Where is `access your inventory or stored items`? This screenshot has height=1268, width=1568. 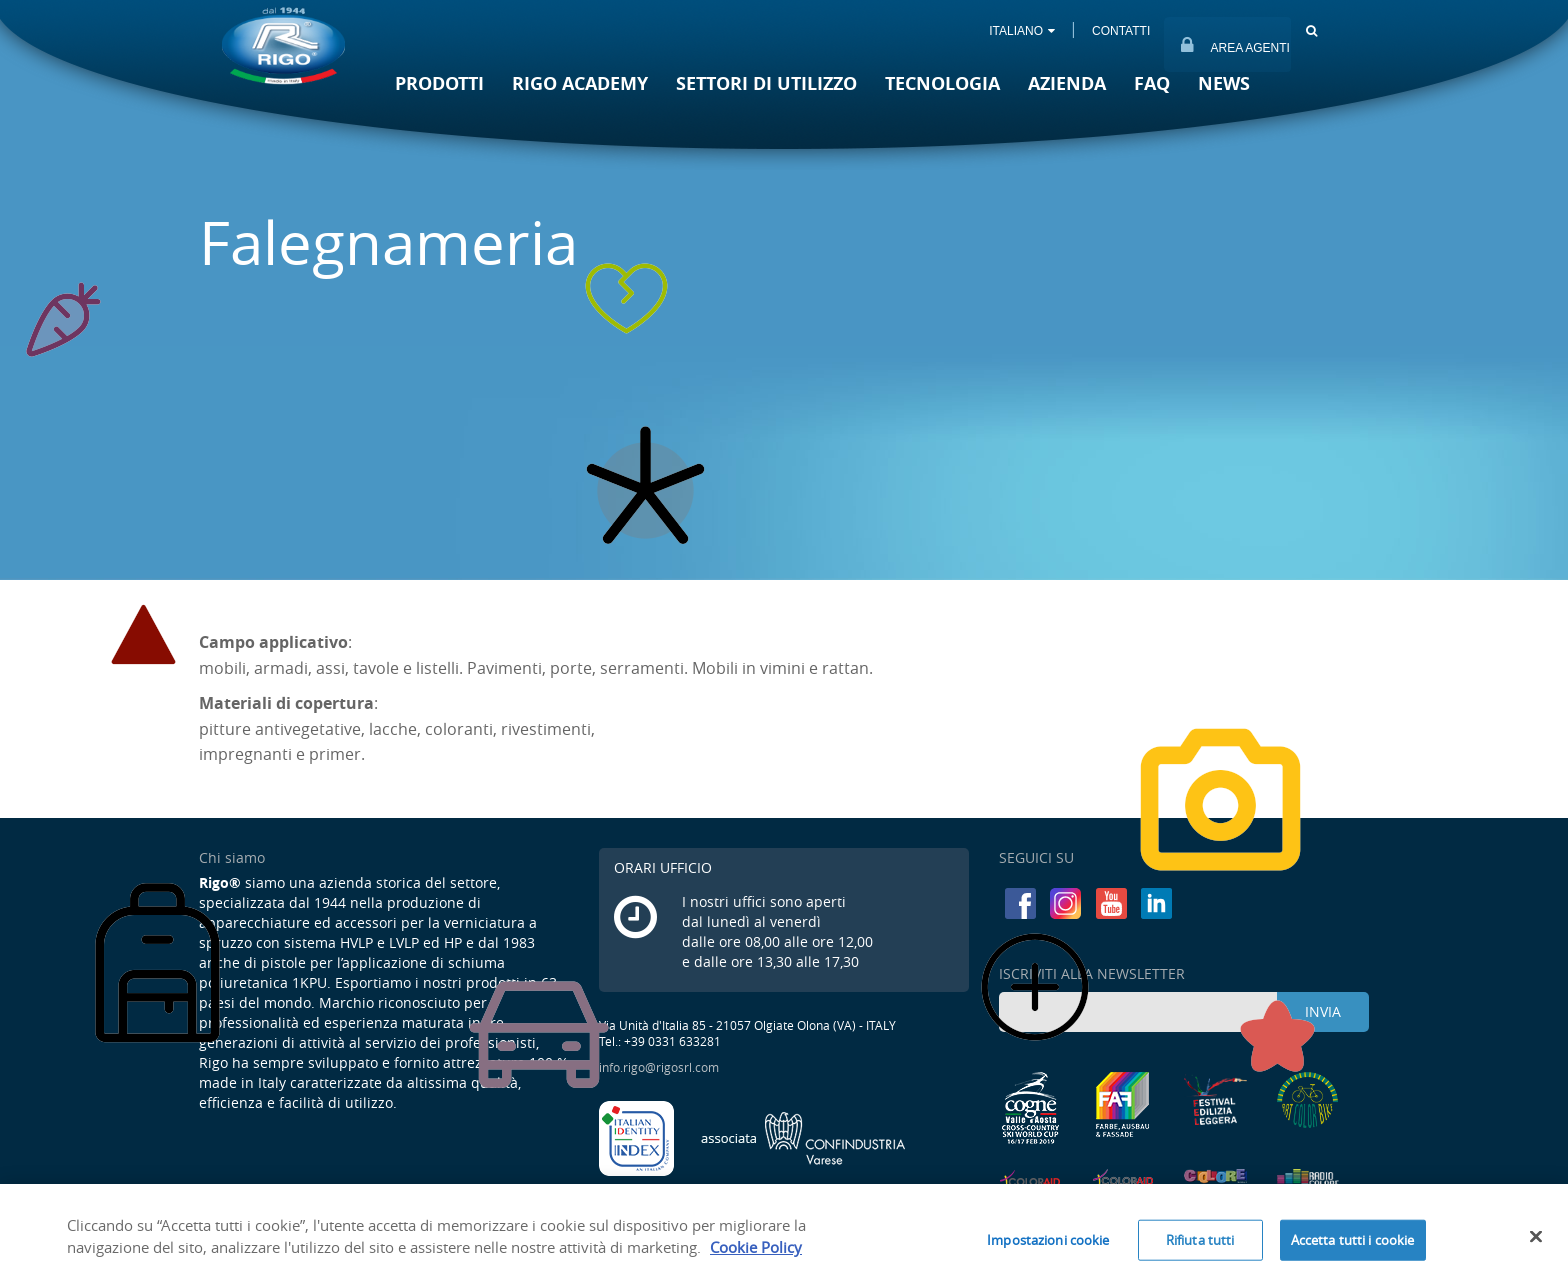
access your inventory or stored items is located at coordinates (157, 968).